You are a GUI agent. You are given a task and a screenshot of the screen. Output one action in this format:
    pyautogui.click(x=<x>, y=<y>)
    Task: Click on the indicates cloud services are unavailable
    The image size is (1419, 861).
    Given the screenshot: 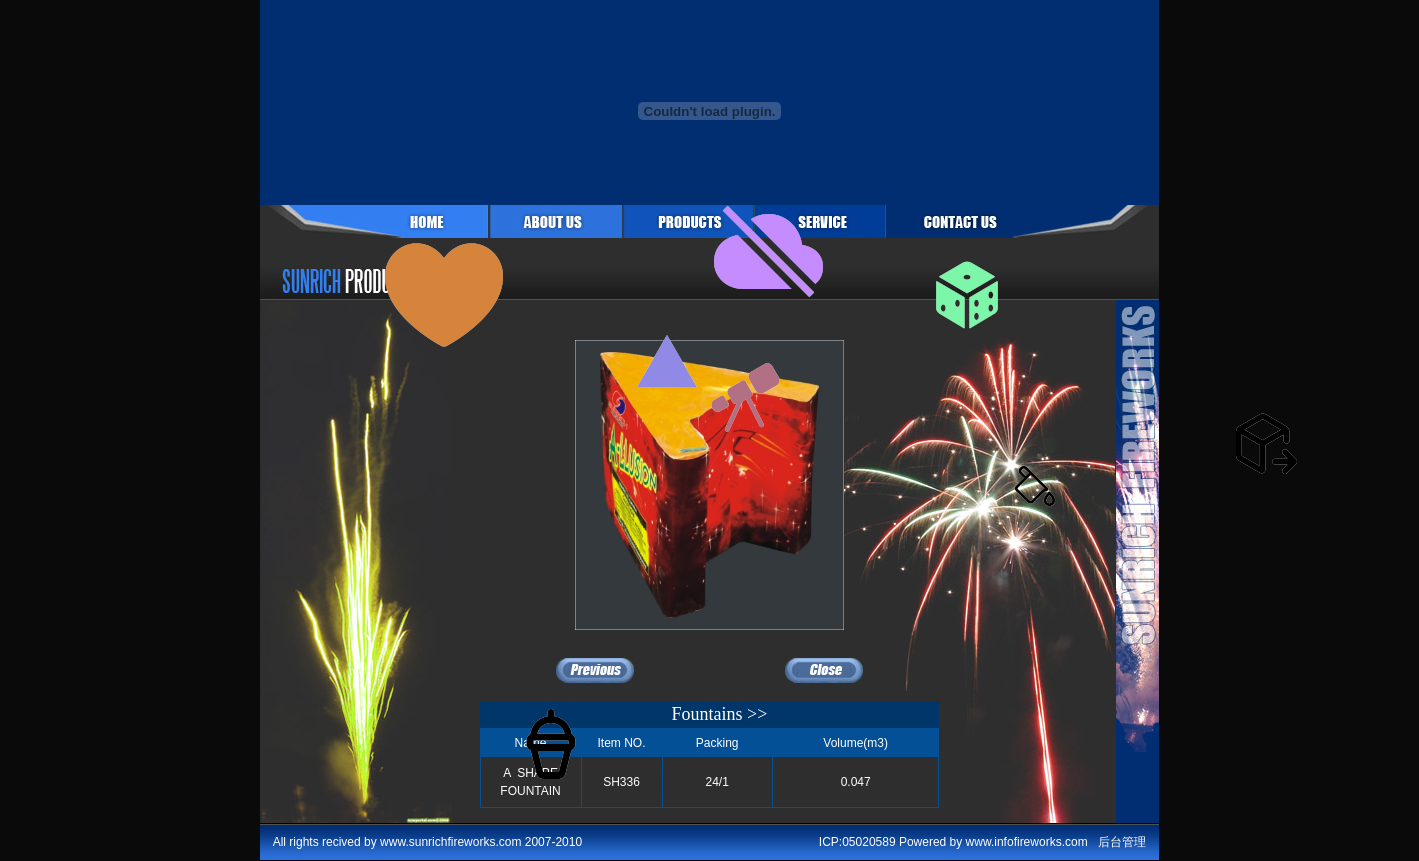 What is the action you would take?
    pyautogui.click(x=768, y=251)
    